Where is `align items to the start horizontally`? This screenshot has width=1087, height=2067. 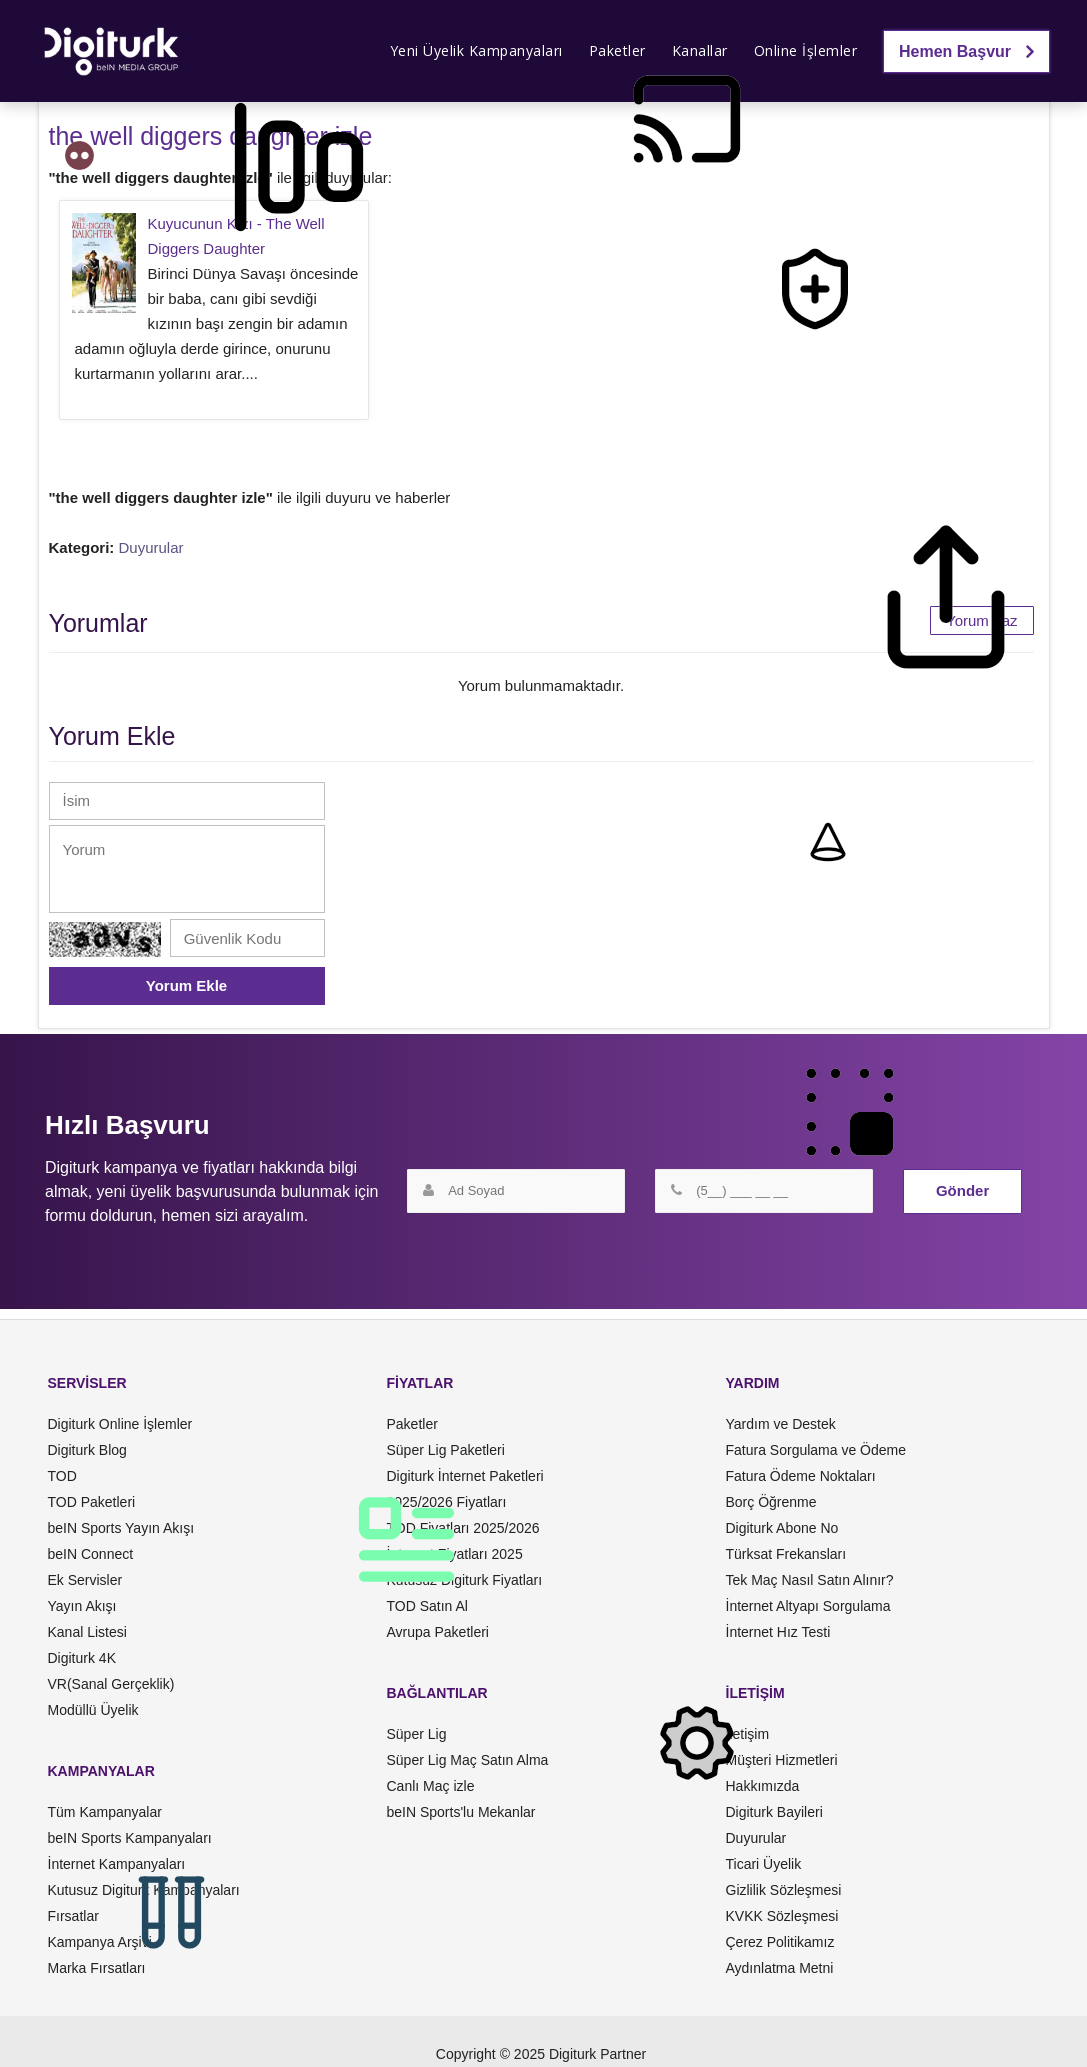 align items to the start horizontally is located at coordinates (299, 167).